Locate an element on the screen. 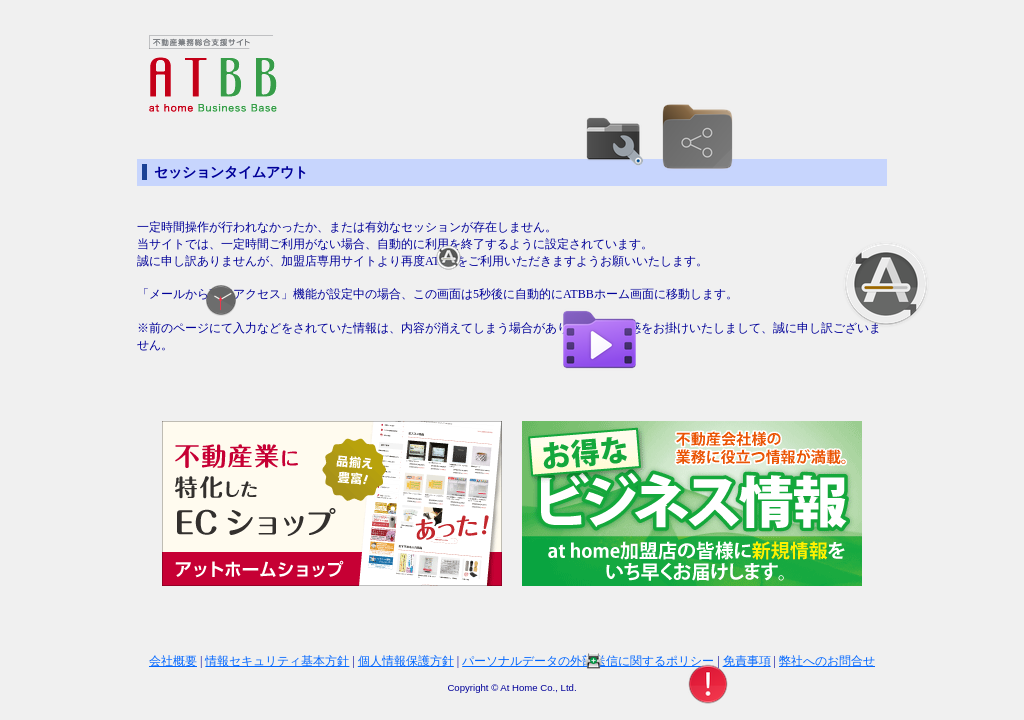 Image resolution: width=1024 pixels, height=720 pixels. add a new printer to your system is located at coordinates (593, 660).